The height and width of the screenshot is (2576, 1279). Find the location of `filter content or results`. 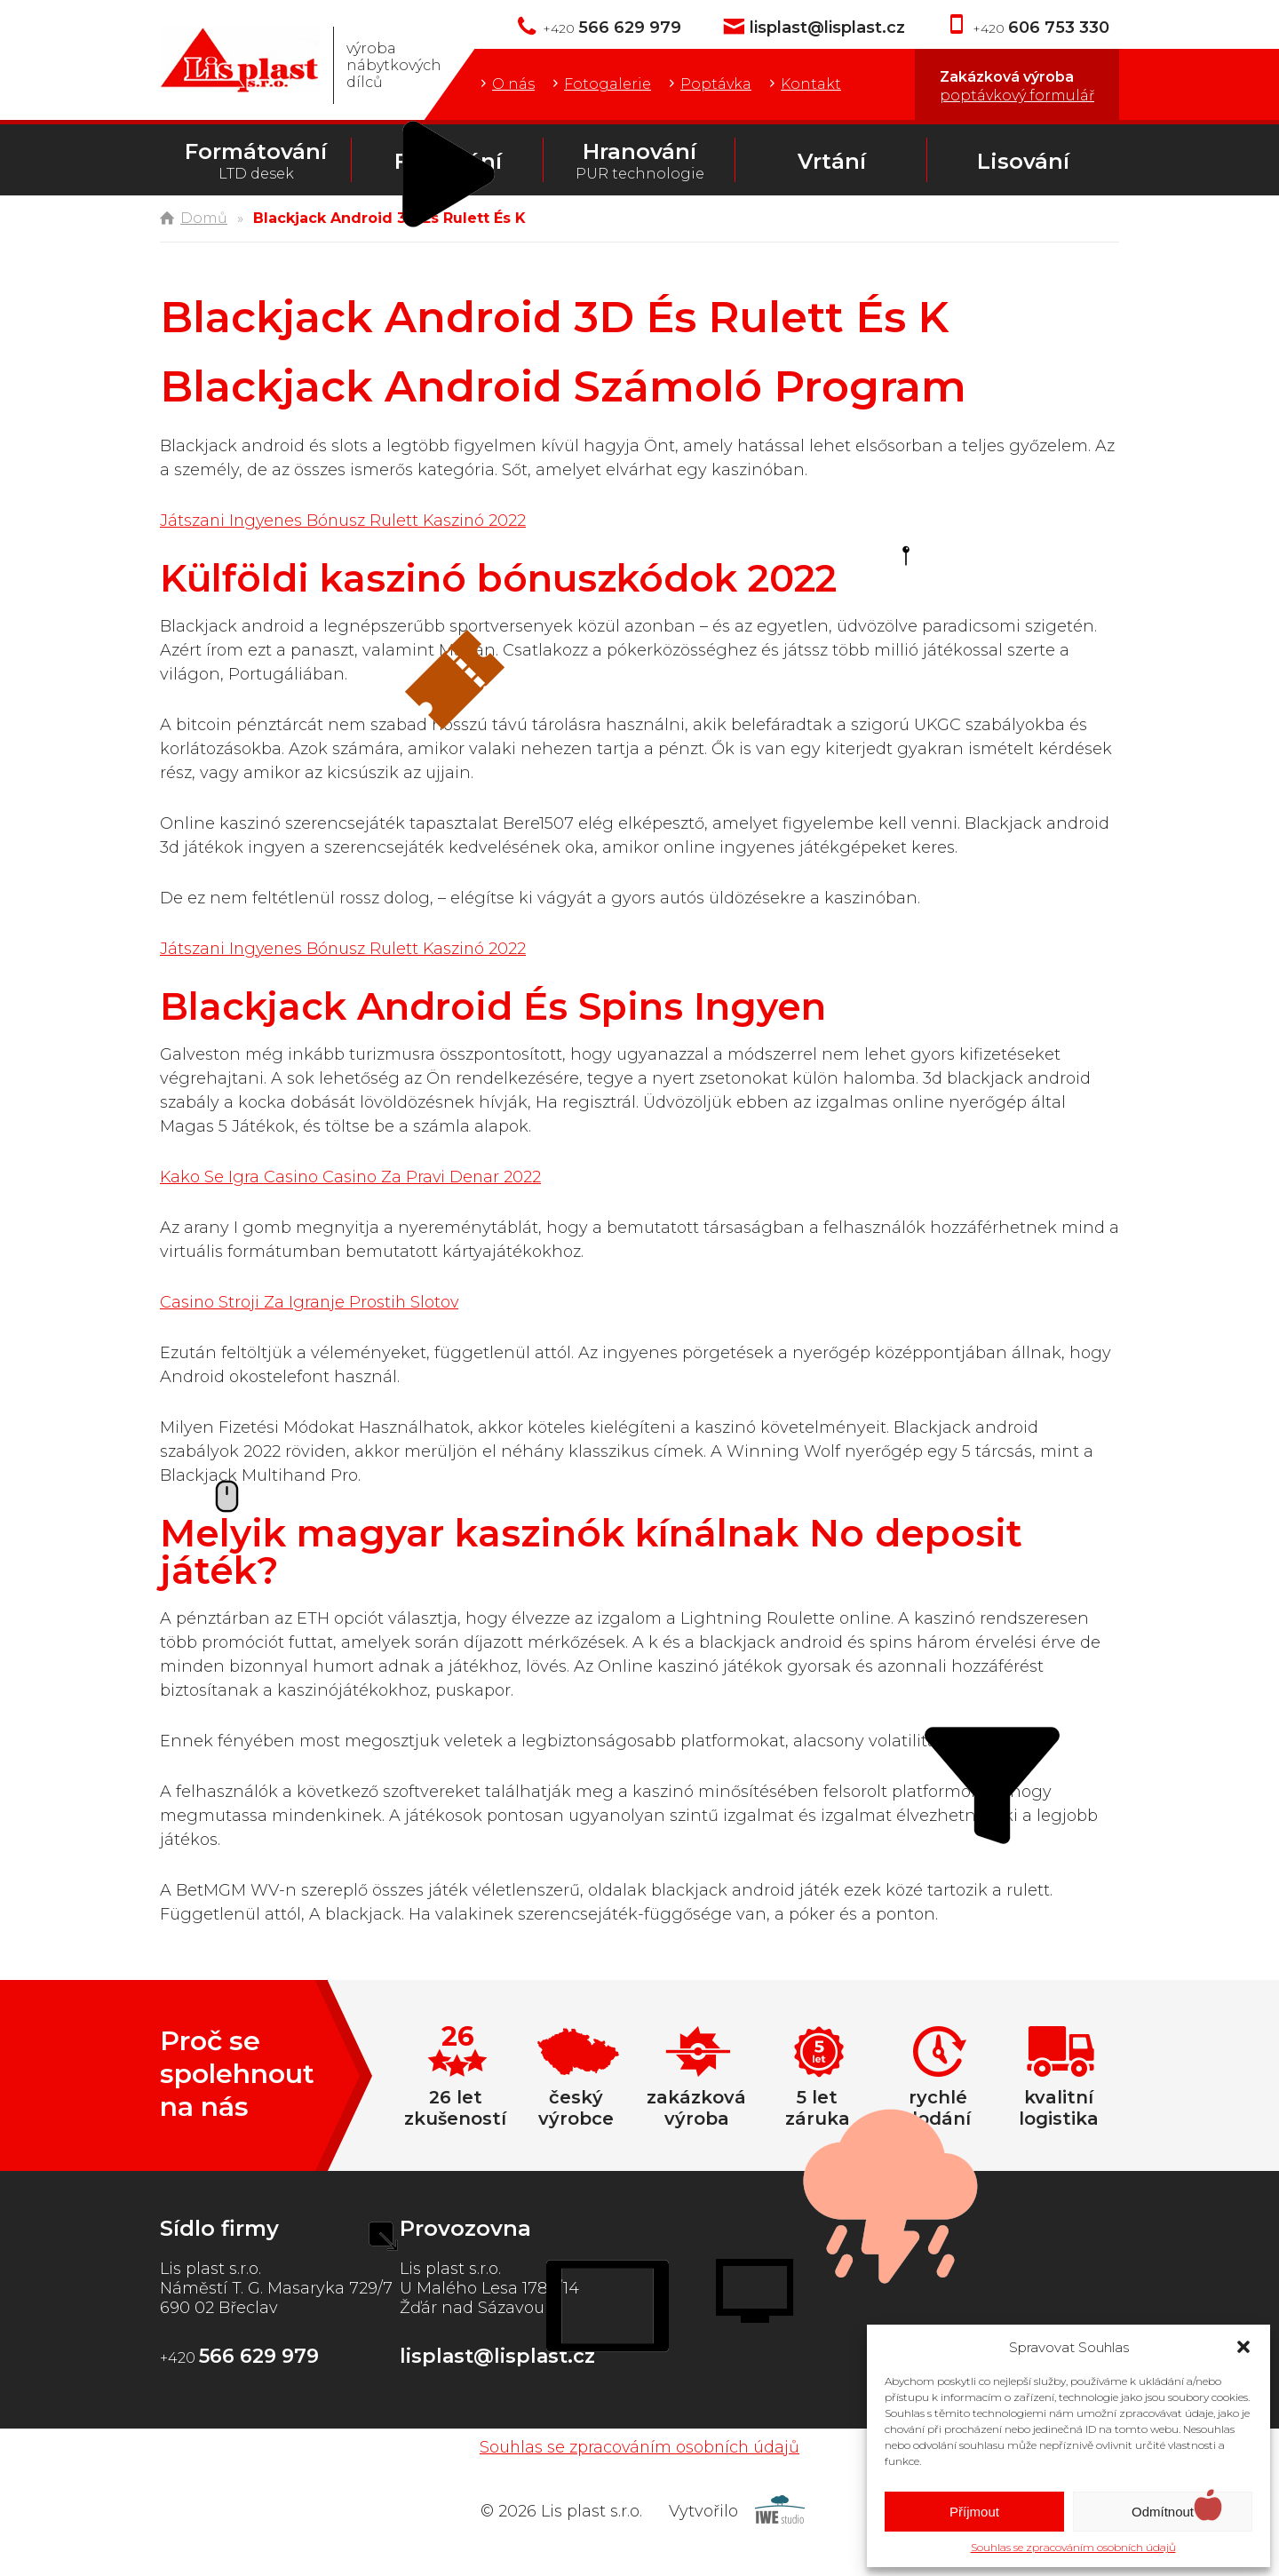

filter content or results is located at coordinates (992, 1785).